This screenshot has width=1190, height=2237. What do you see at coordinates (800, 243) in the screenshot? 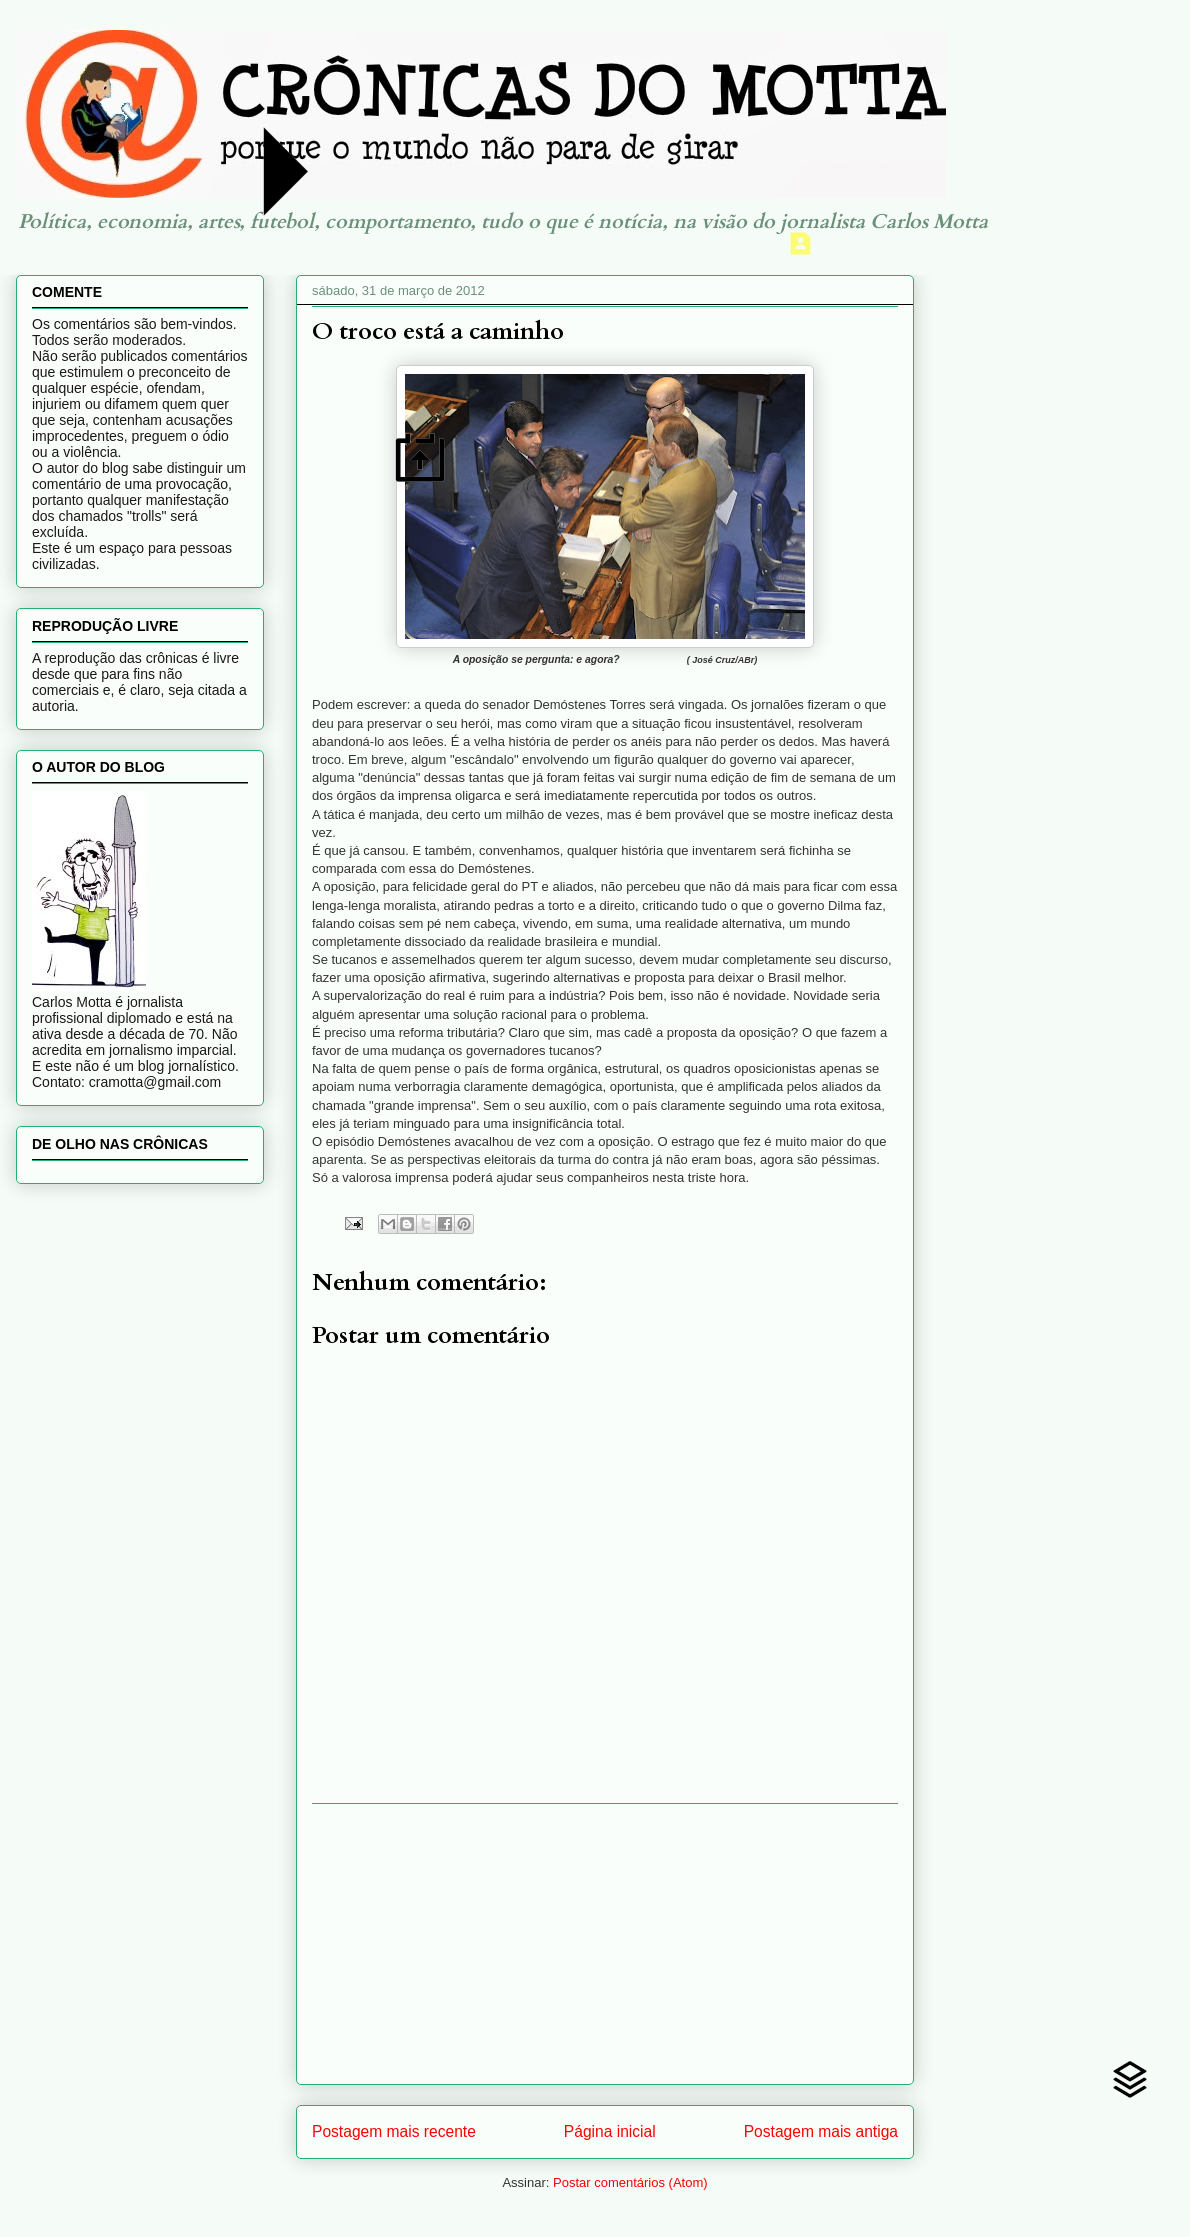
I see `view user profile document` at bounding box center [800, 243].